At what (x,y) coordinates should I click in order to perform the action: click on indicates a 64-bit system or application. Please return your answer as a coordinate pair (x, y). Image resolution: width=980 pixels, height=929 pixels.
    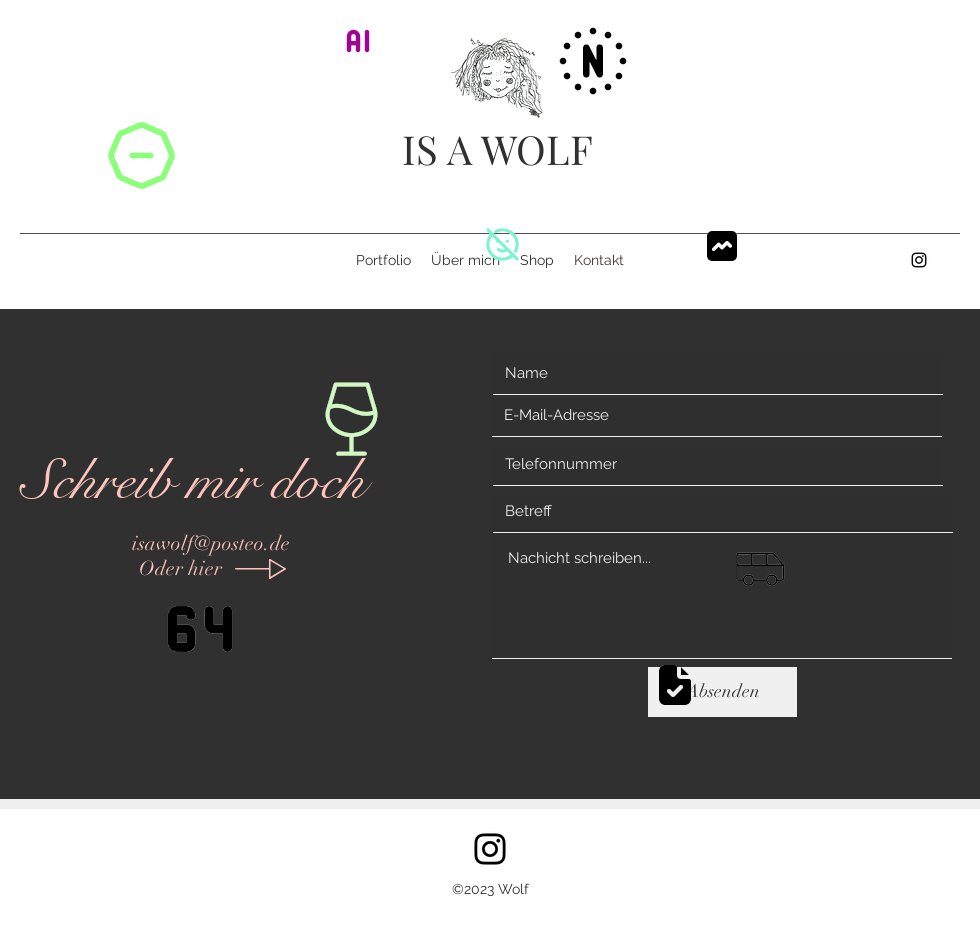
    Looking at the image, I should click on (200, 629).